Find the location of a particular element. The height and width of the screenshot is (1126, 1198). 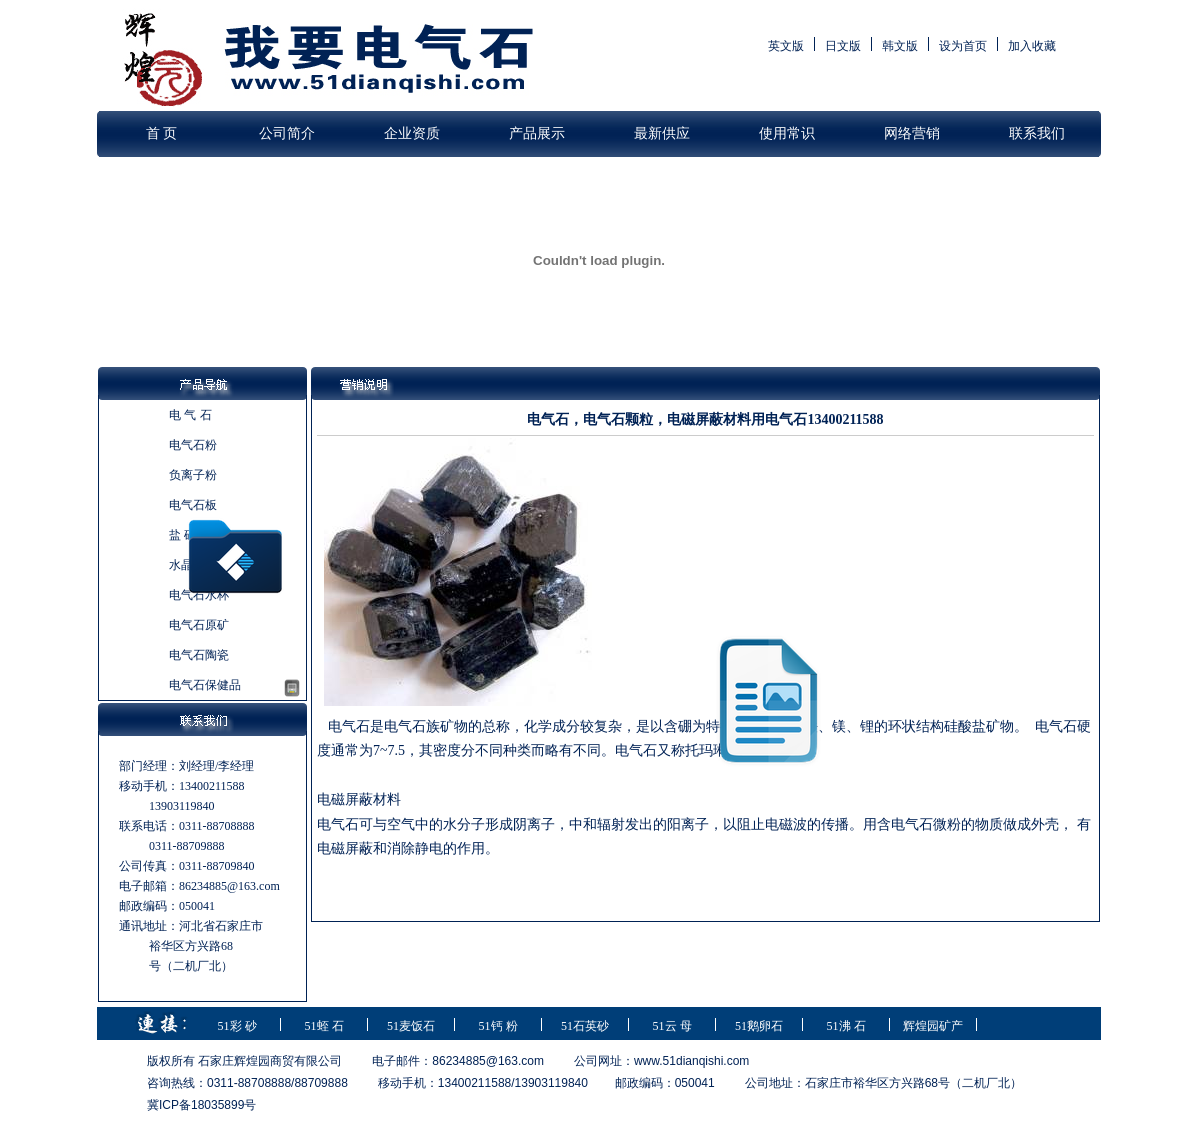

open wondershare recoverit project folder is located at coordinates (235, 559).